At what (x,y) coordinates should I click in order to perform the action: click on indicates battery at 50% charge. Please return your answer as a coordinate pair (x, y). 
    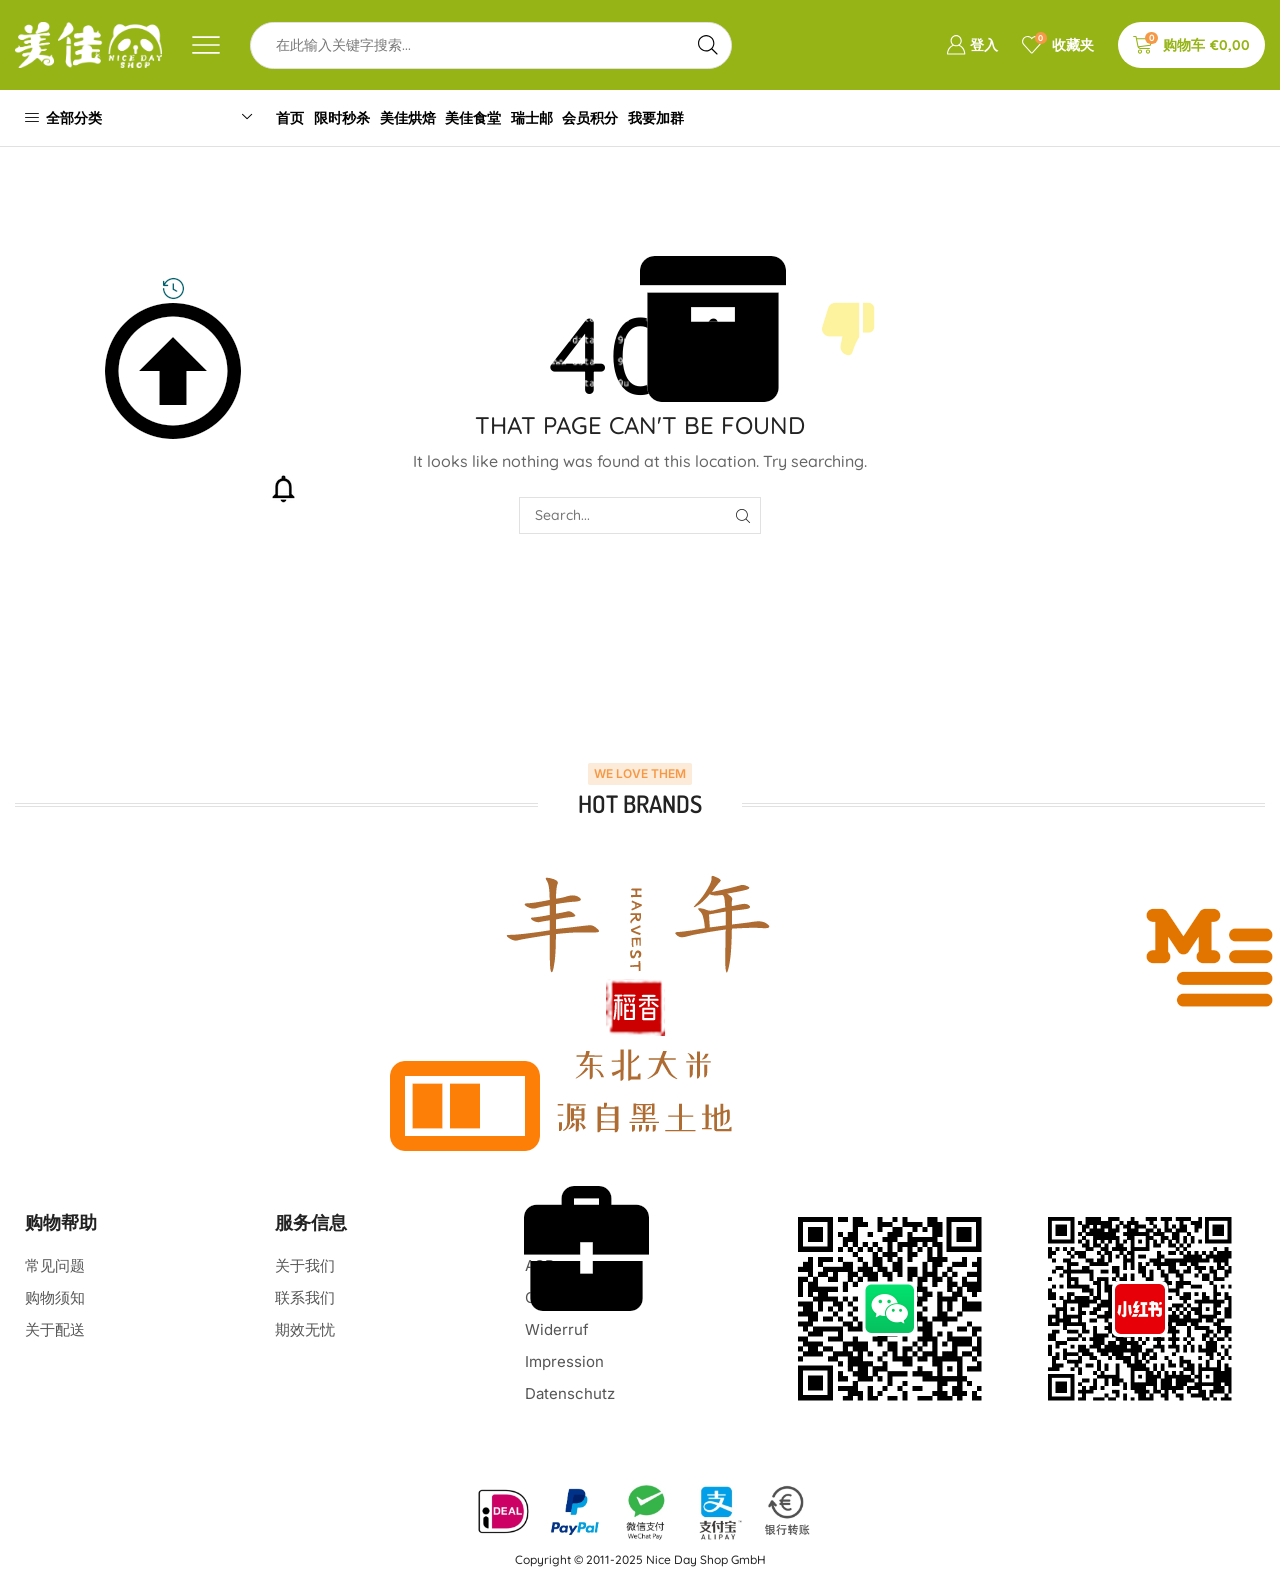
    Looking at the image, I should click on (465, 1106).